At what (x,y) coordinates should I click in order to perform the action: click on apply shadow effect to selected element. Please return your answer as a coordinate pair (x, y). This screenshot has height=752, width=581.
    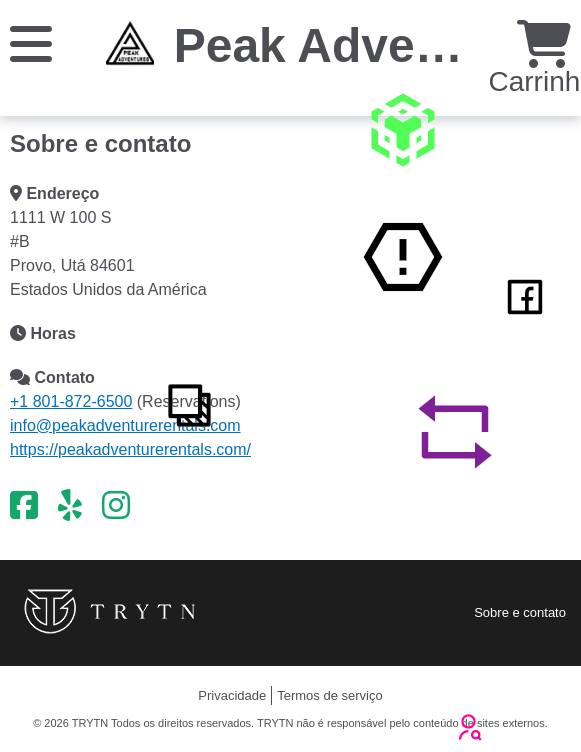
    Looking at the image, I should click on (189, 405).